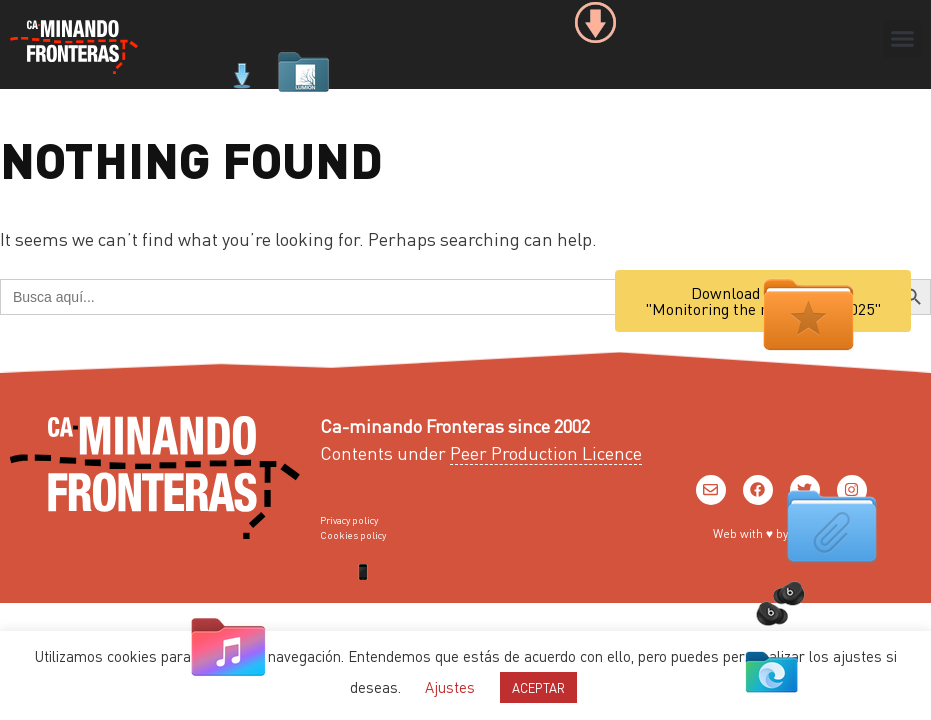 The image size is (931, 720). Describe the element at coordinates (228, 649) in the screenshot. I see `open apple music folder` at that location.